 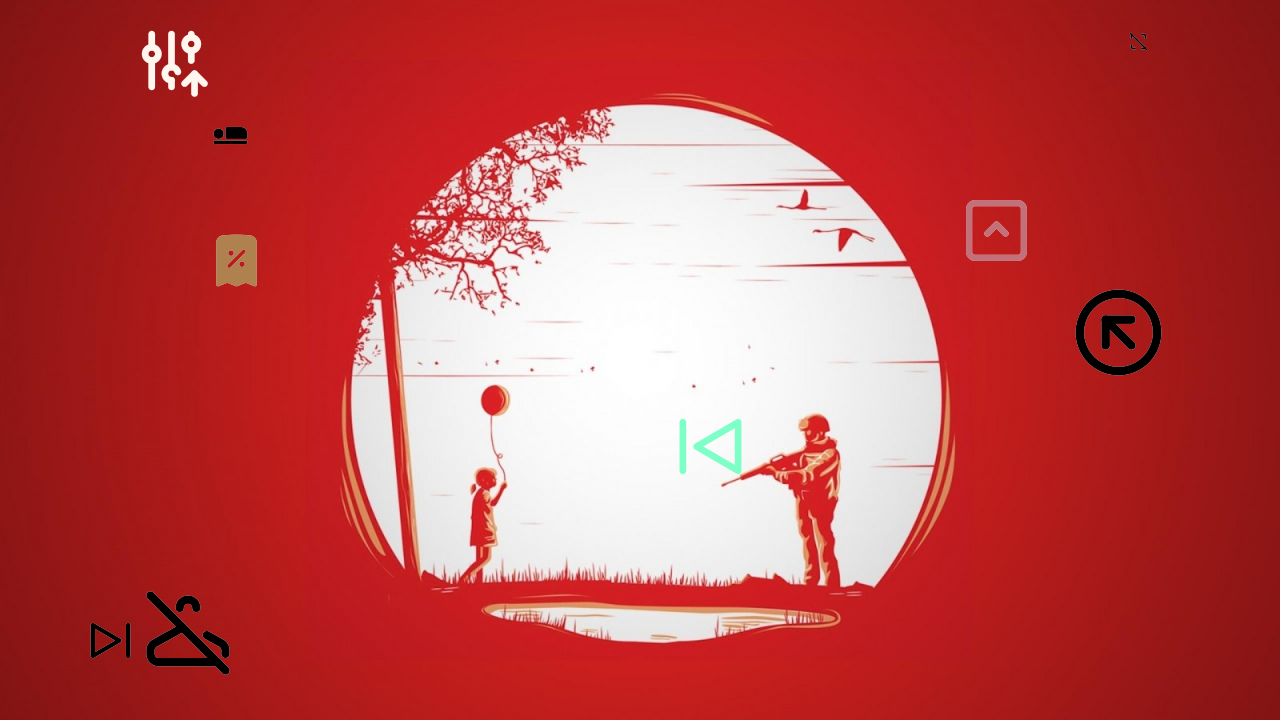 I want to click on view discount or coupon details, so click(x=236, y=260).